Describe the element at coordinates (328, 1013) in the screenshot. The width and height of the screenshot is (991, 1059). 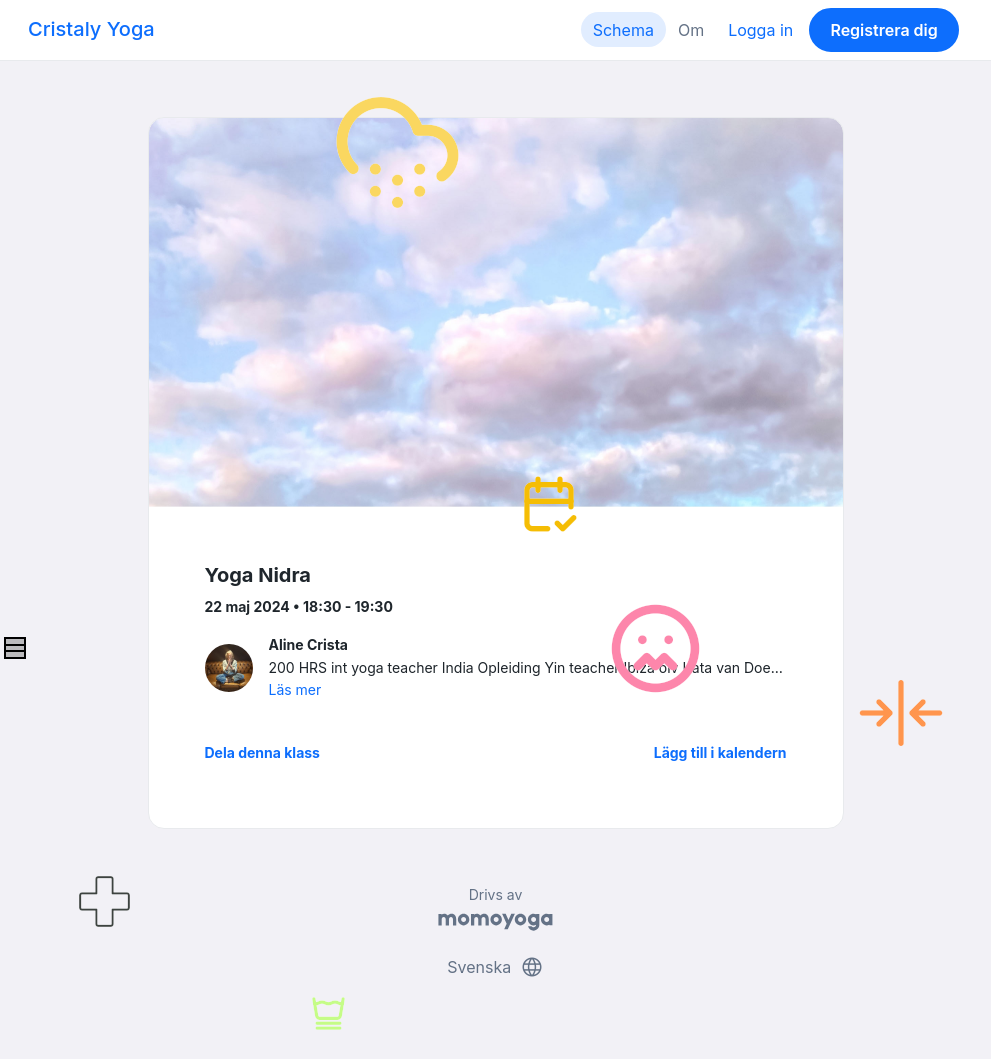
I see `gentle wash cycle setting` at that location.